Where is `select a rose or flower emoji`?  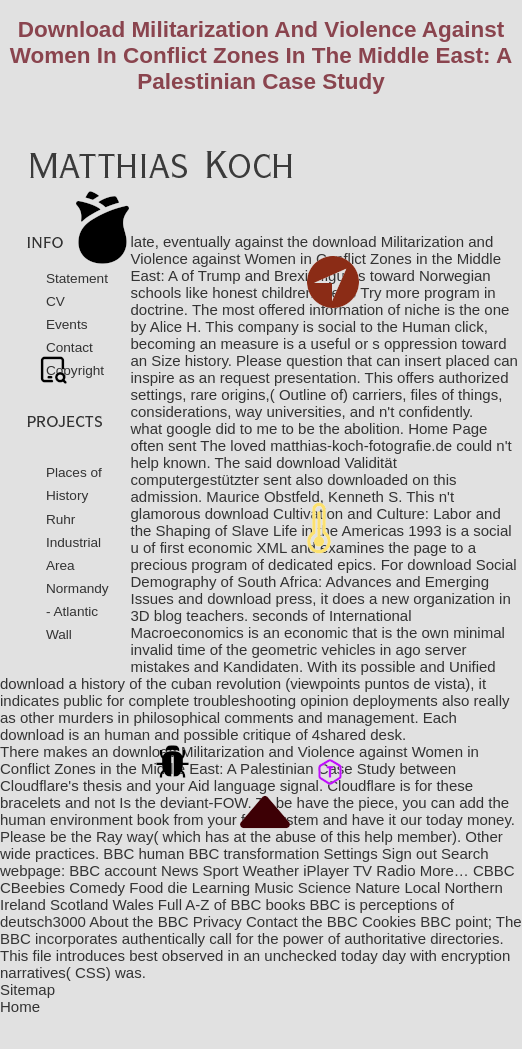 select a rose or flower emoji is located at coordinates (102, 227).